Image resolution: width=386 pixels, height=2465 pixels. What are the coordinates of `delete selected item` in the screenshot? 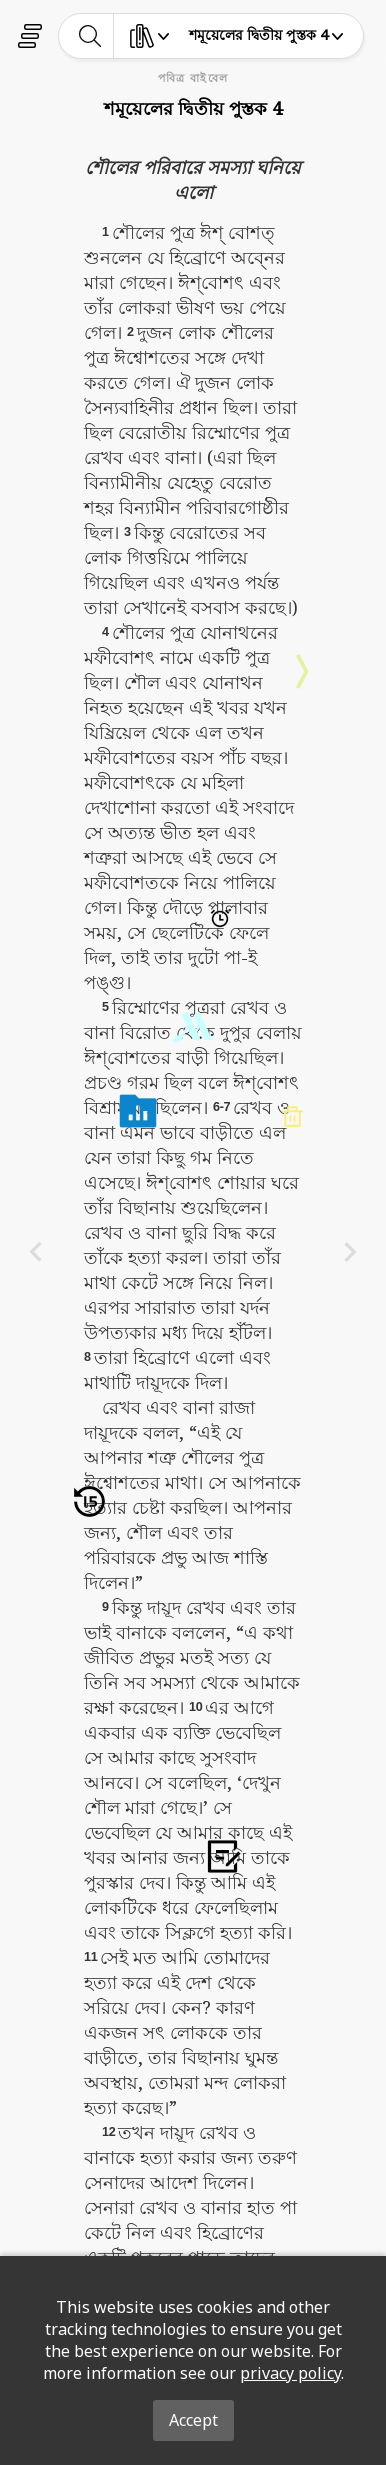 It's located at (292, 1116).